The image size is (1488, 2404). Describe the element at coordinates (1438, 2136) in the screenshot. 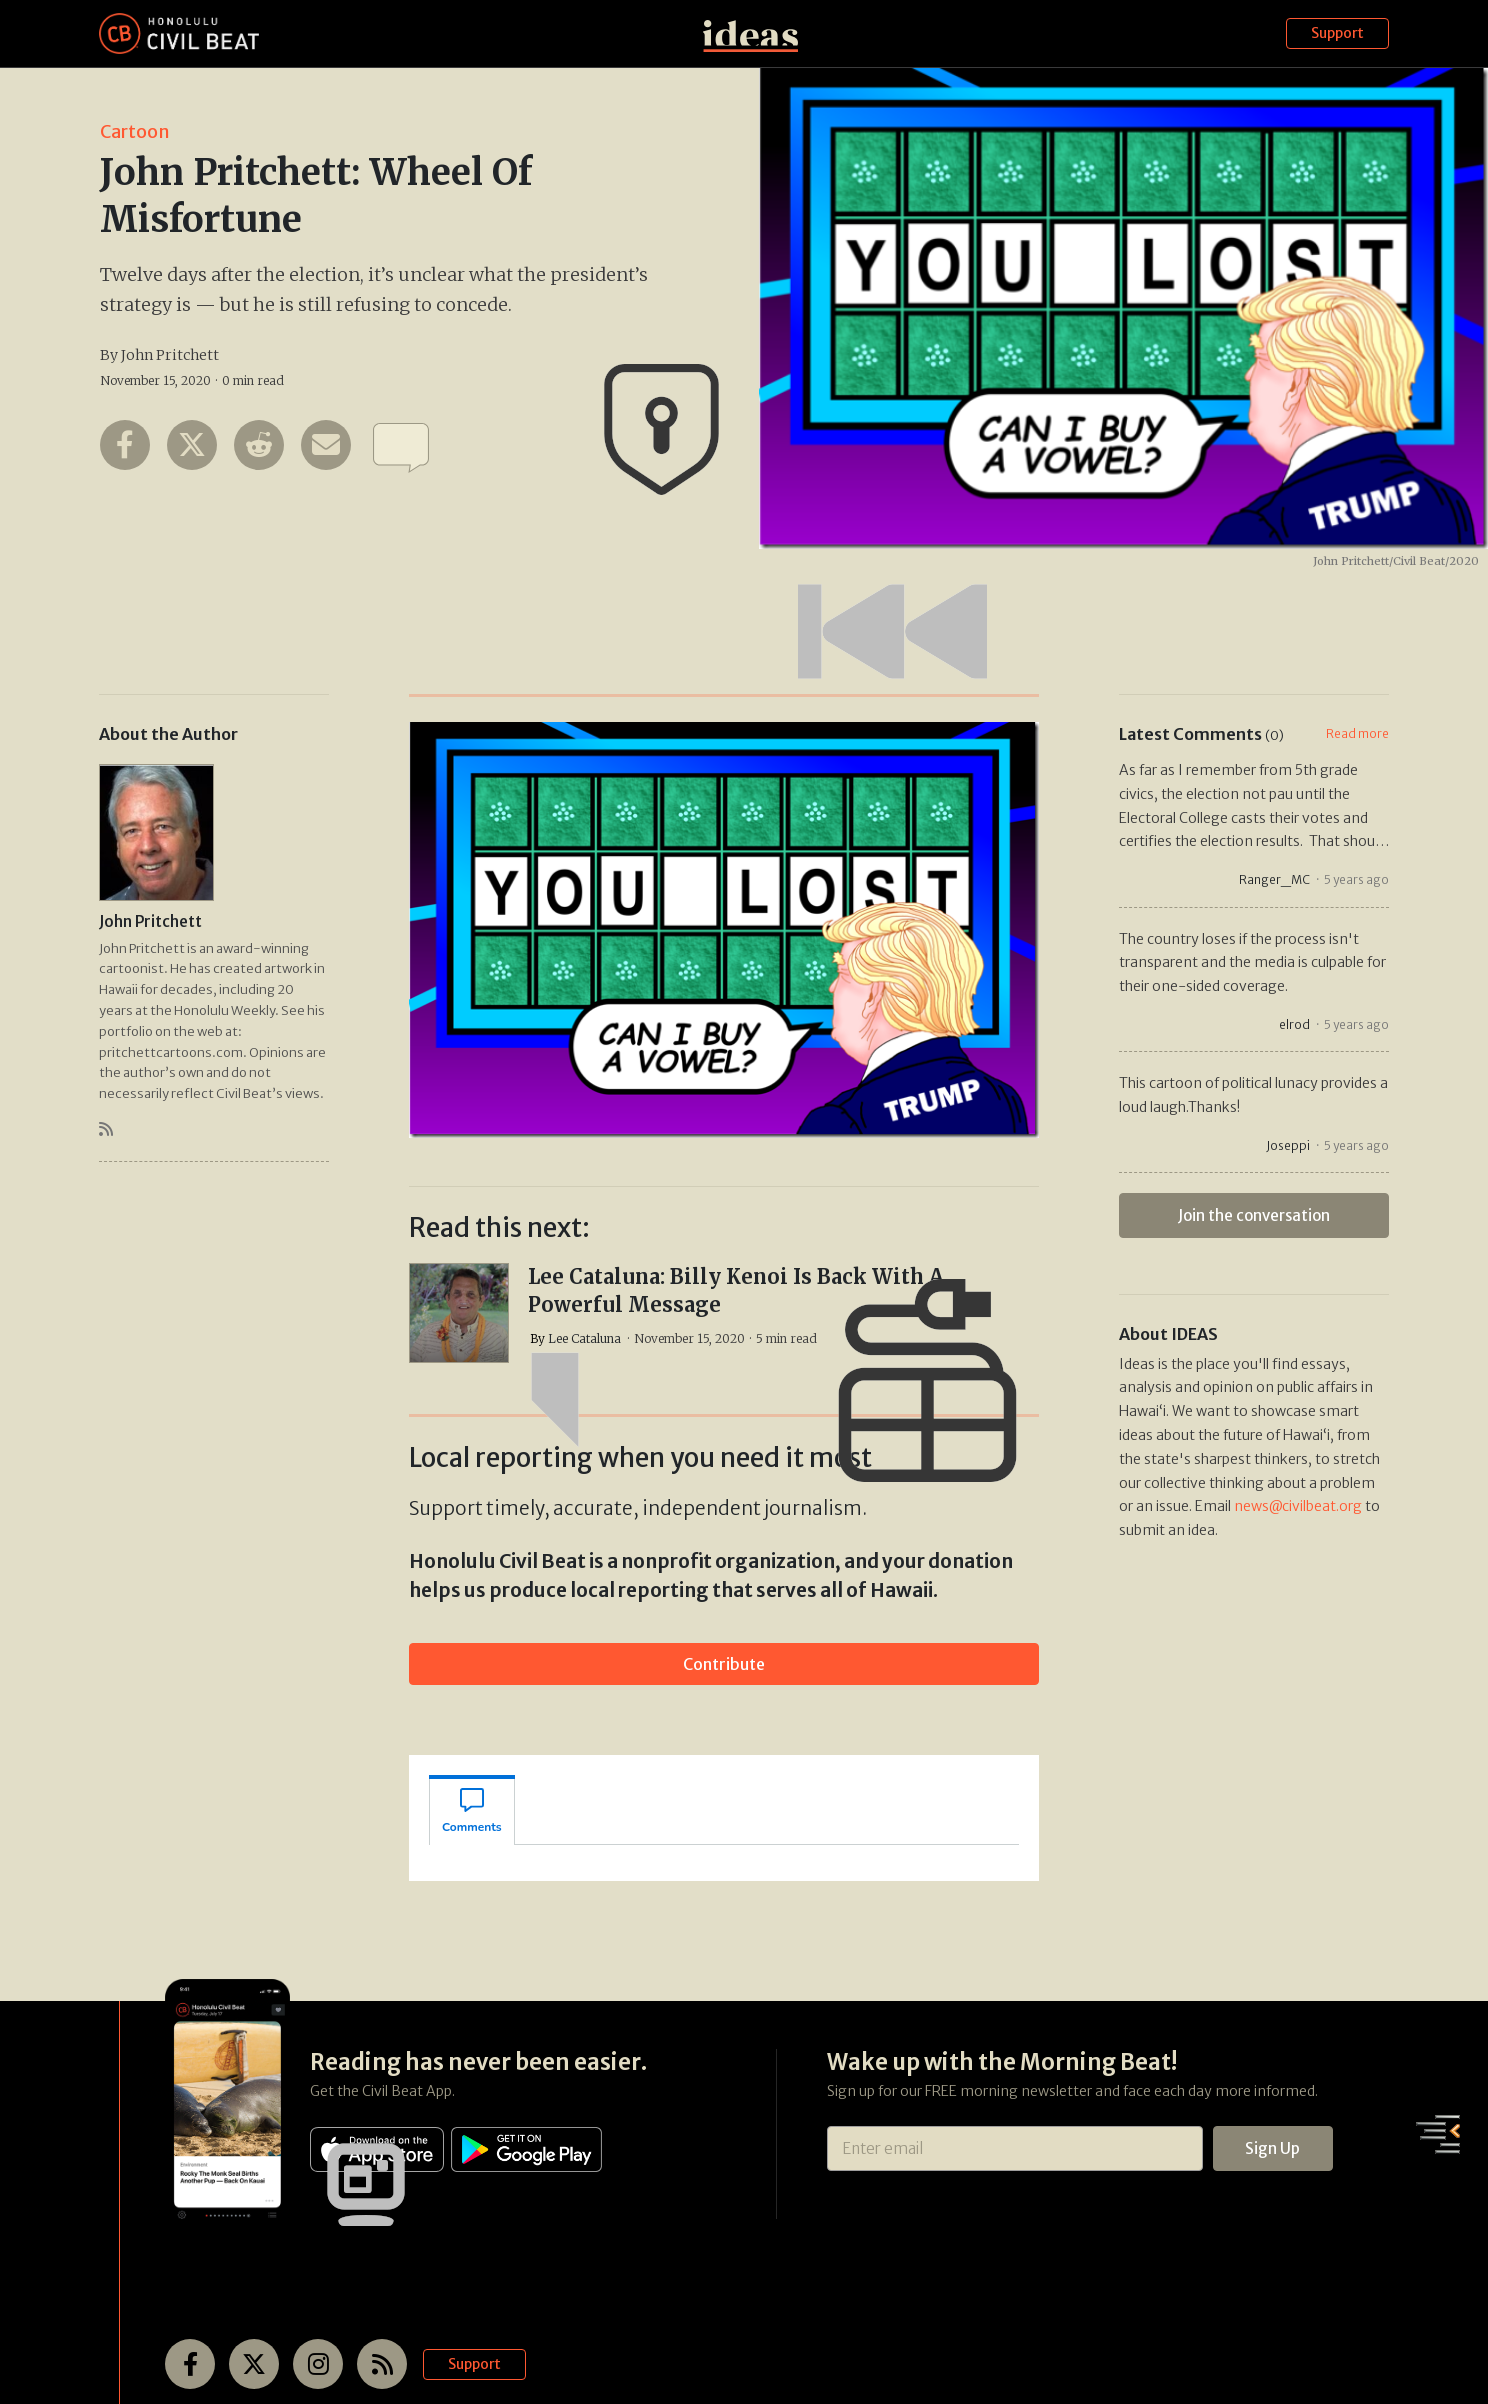

I see `increase text indentation` at that location.